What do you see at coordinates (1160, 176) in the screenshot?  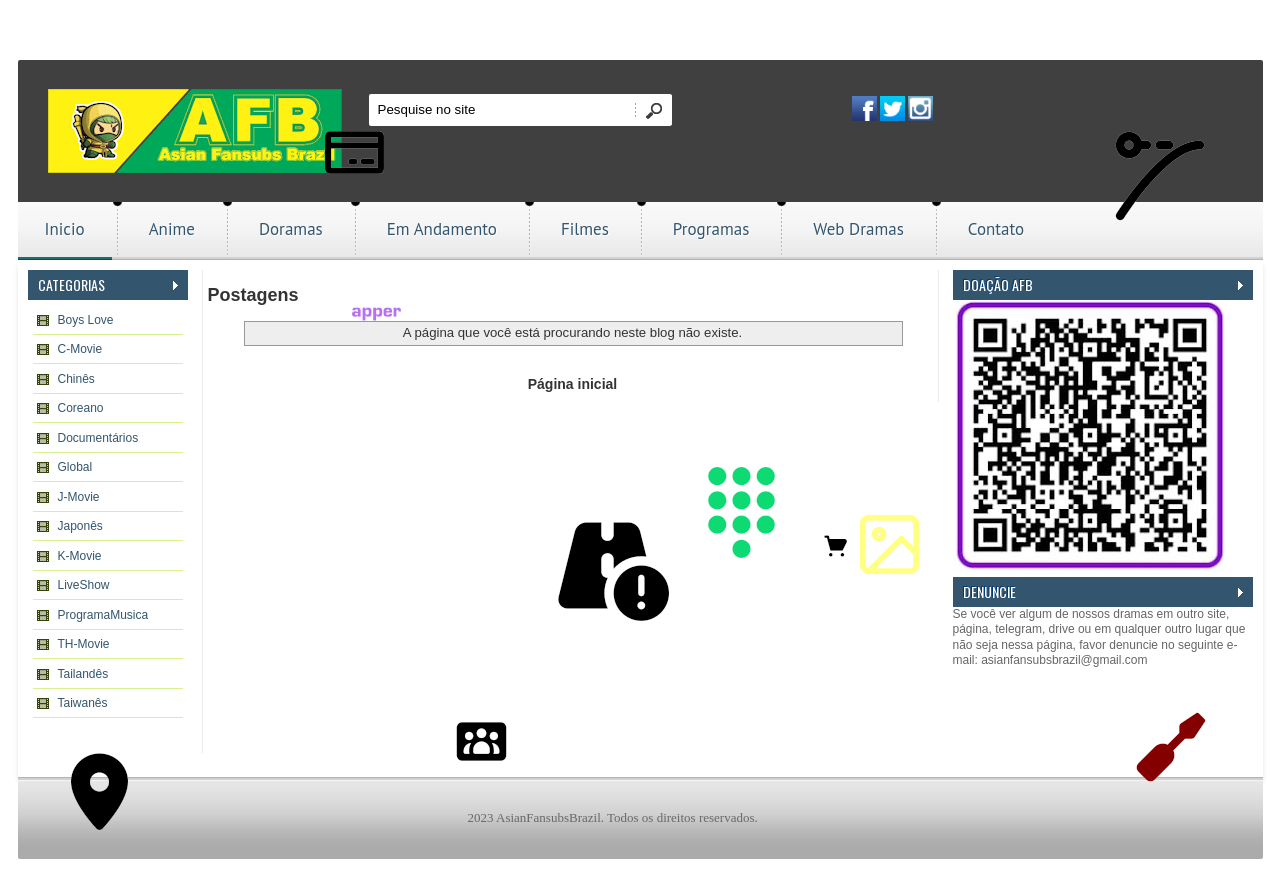 I see `adjust animation easing curve control point` at bounding box center [1160, 176].